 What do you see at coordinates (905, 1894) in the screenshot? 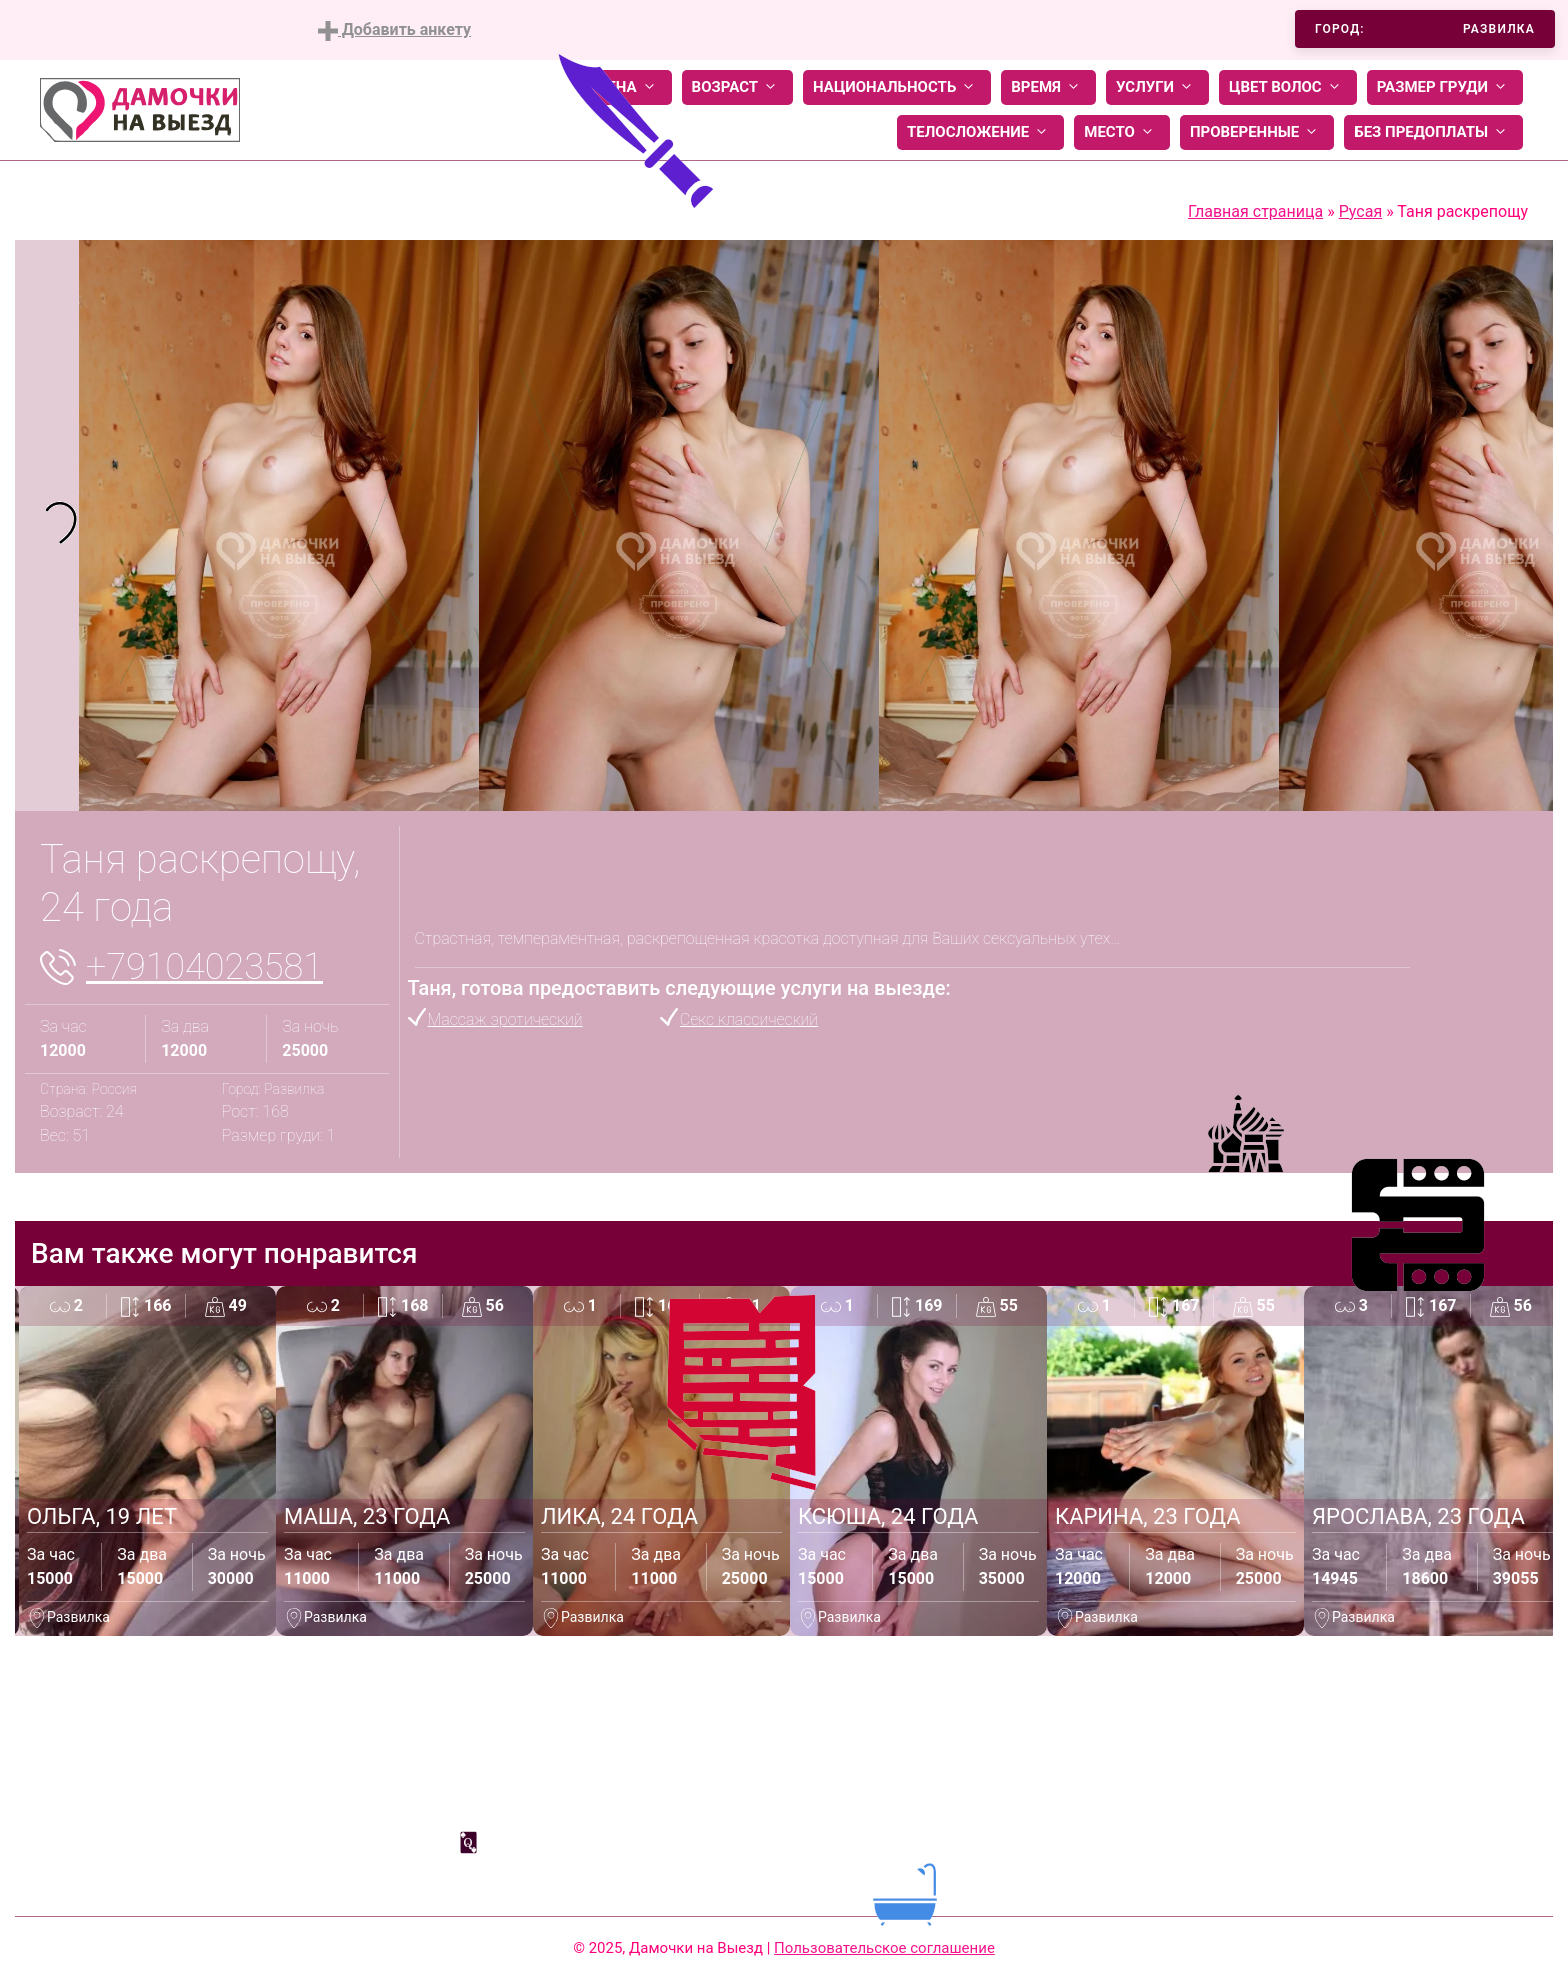
I see `indicates bathroom or bathing facilities` at bounding box center [905, 1894].